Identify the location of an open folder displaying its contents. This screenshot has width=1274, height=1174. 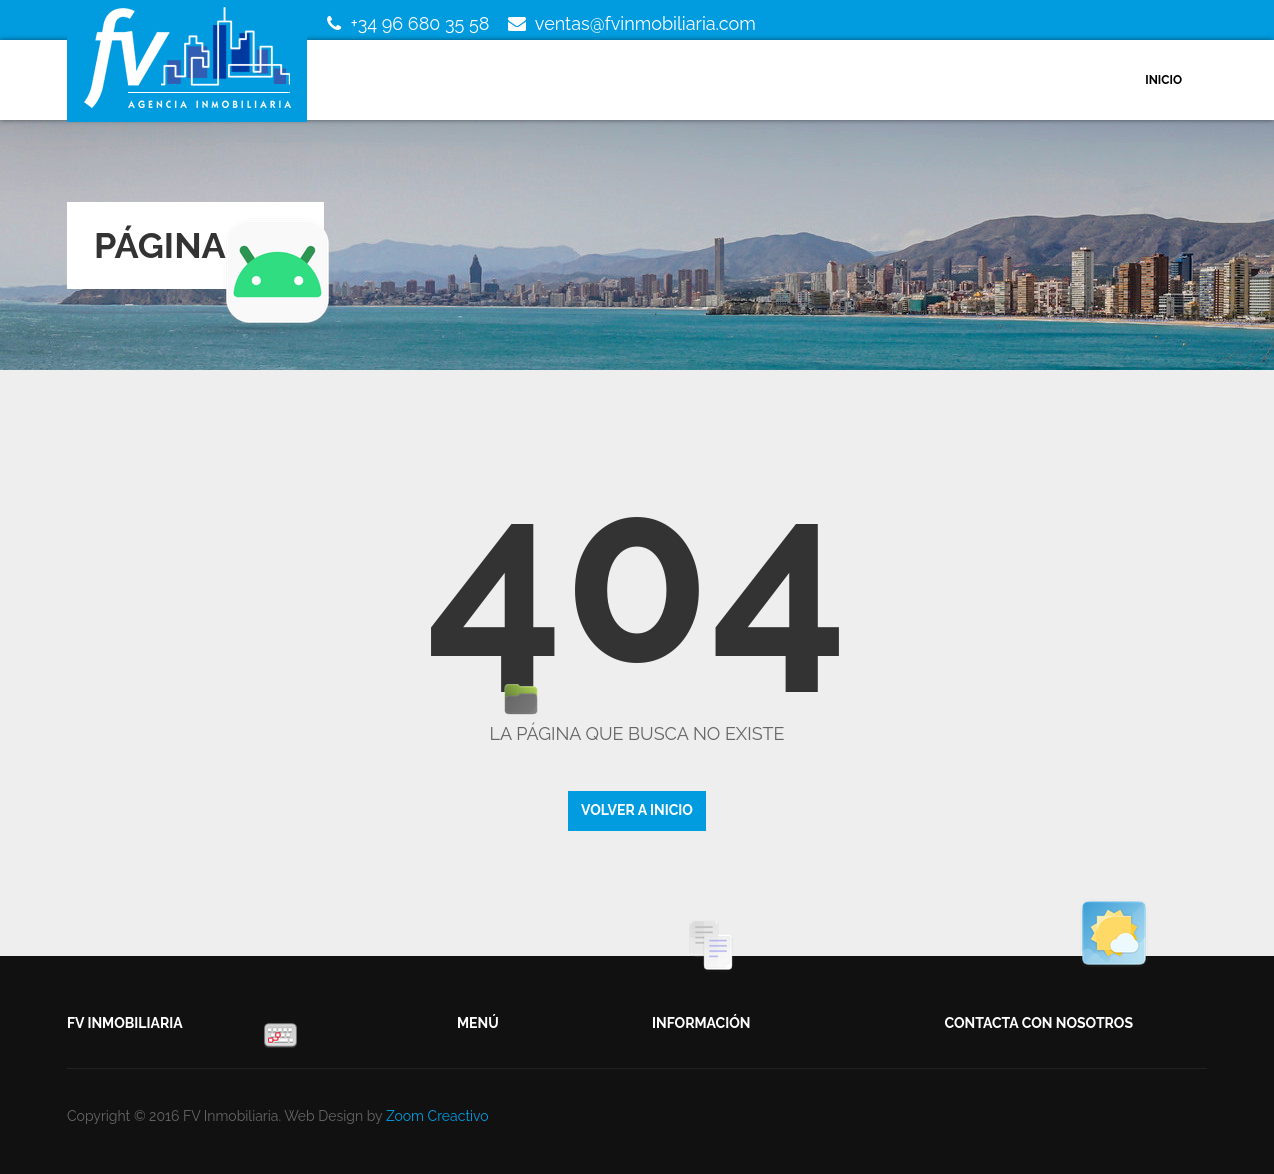
(521, 699).